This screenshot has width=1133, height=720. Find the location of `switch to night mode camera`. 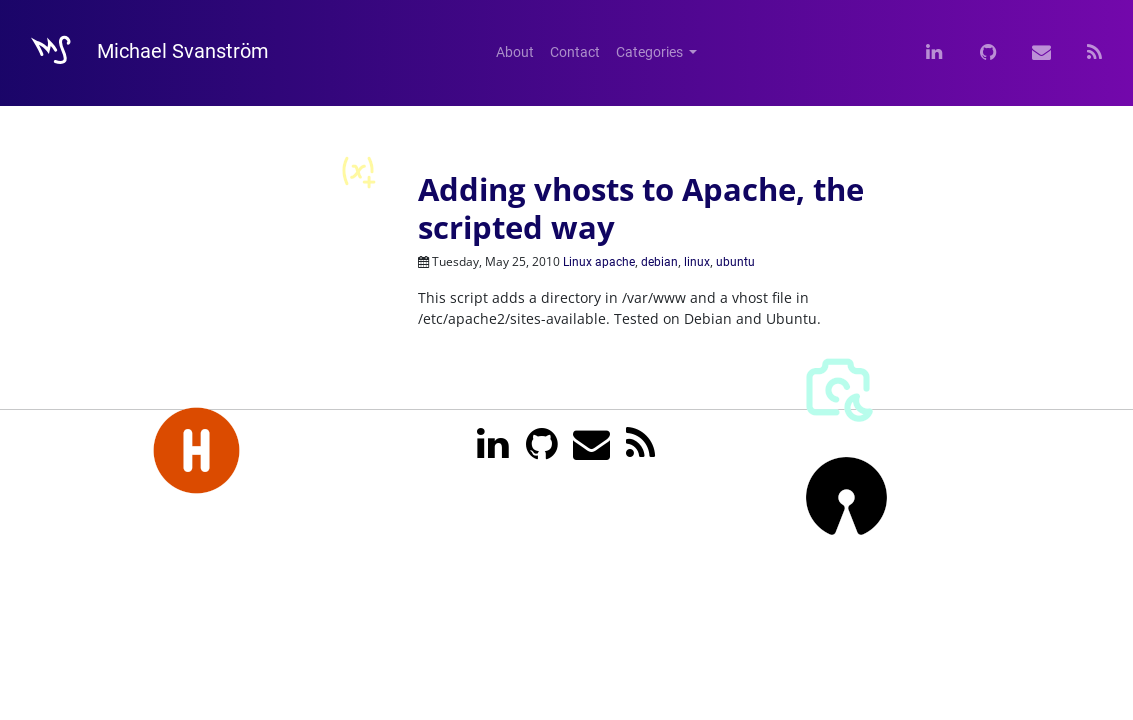

switch to night mode camera is located at coordinates (838, 387).